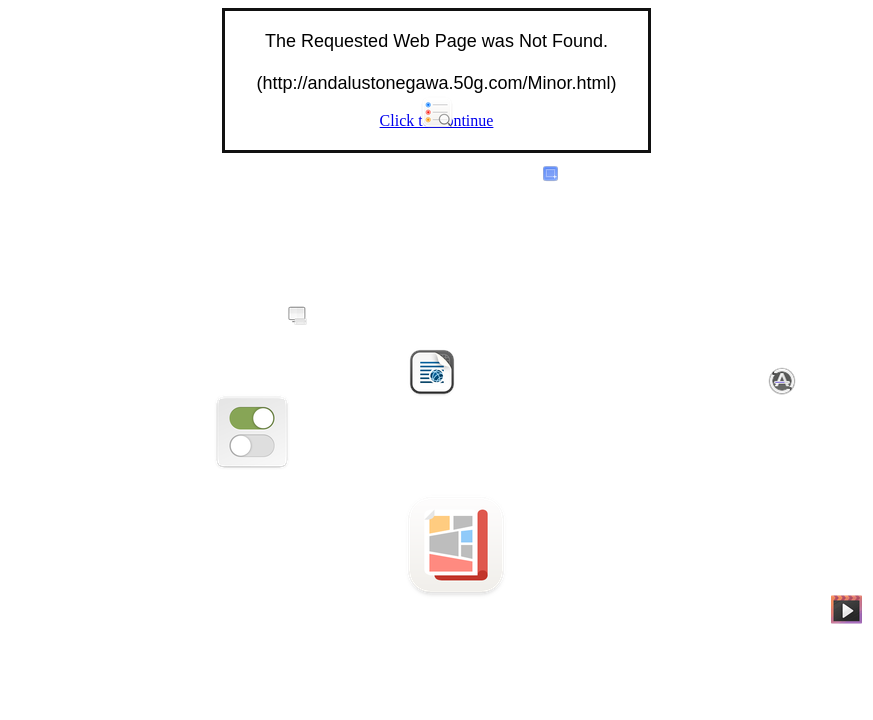  What do you see at coordinates (432, 372) in the screenshot?
I see `open libreoffice writer for web documents` at bounding box center [432, 372].